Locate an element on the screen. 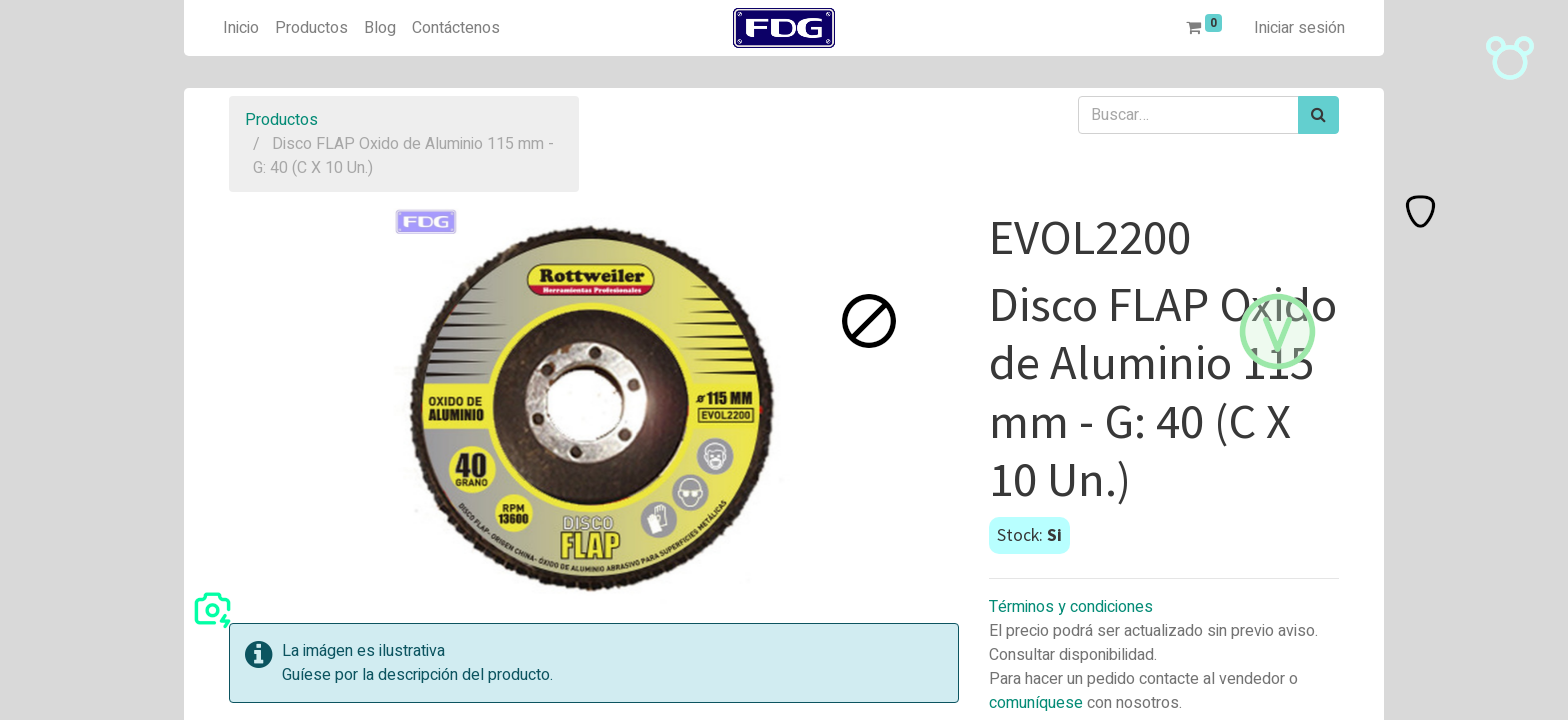 This screenshot has height=720, width=1568. indicates an item or option labeled "V" is located at coordinates (1277, 331).